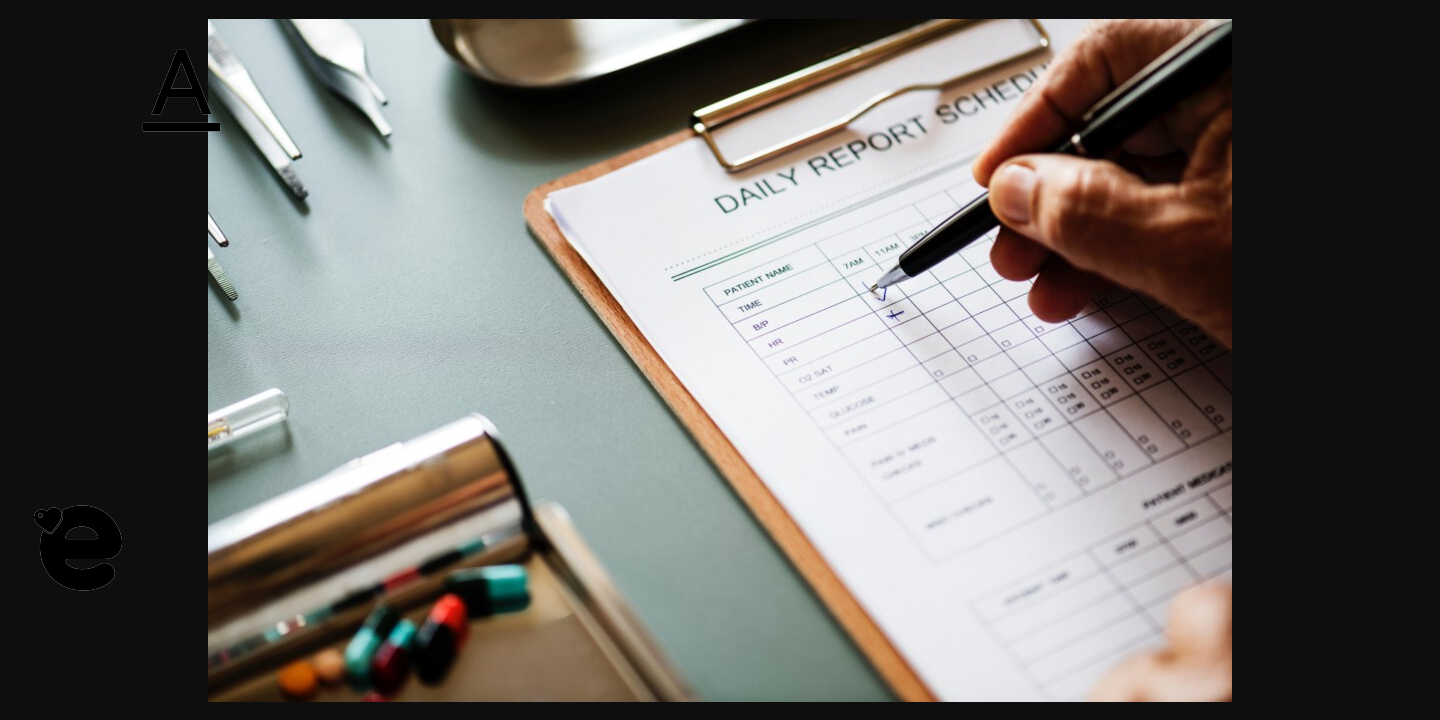 This screenshot has height=720, width=1440. I want to click on change text color, so click(181, 88).